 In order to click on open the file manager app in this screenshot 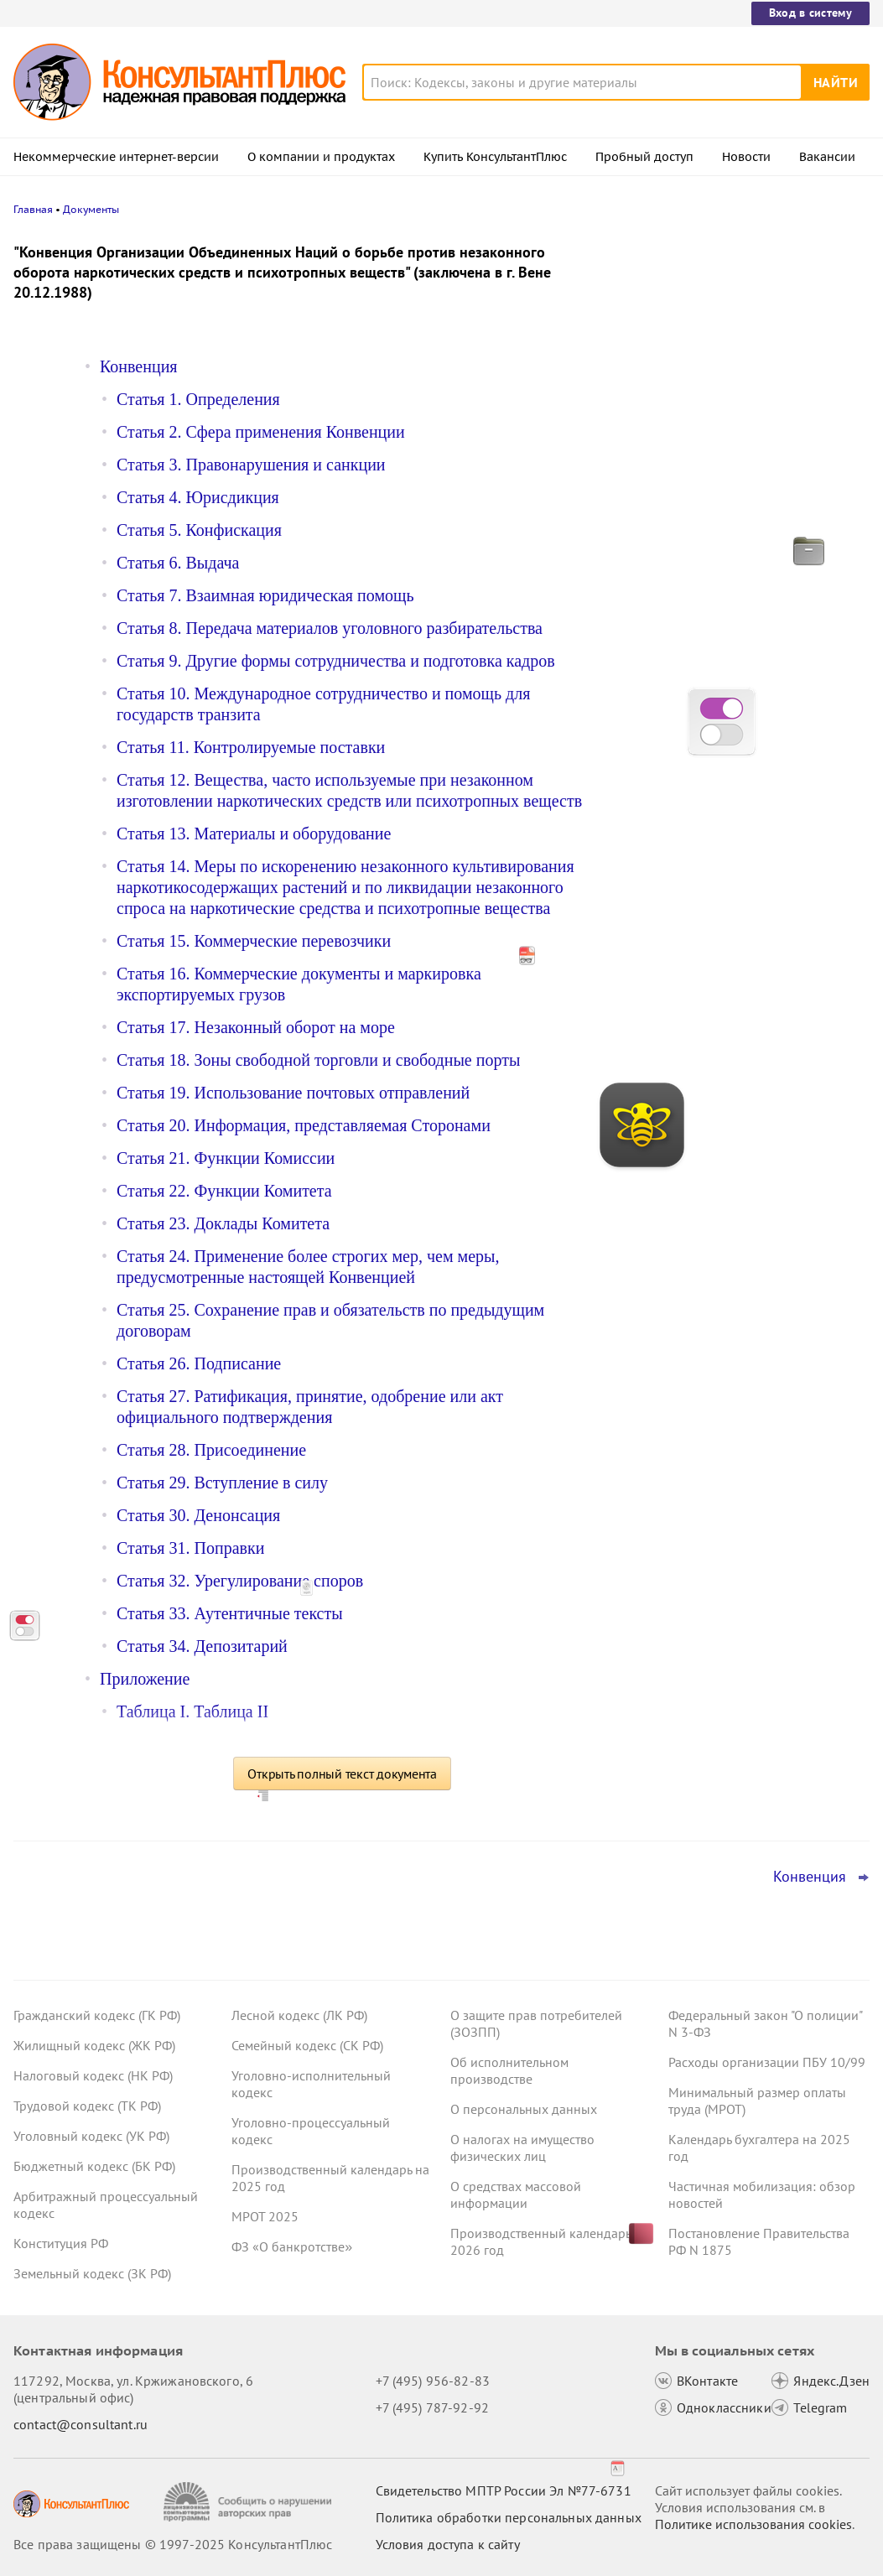, I will do `click(808, 550)`.